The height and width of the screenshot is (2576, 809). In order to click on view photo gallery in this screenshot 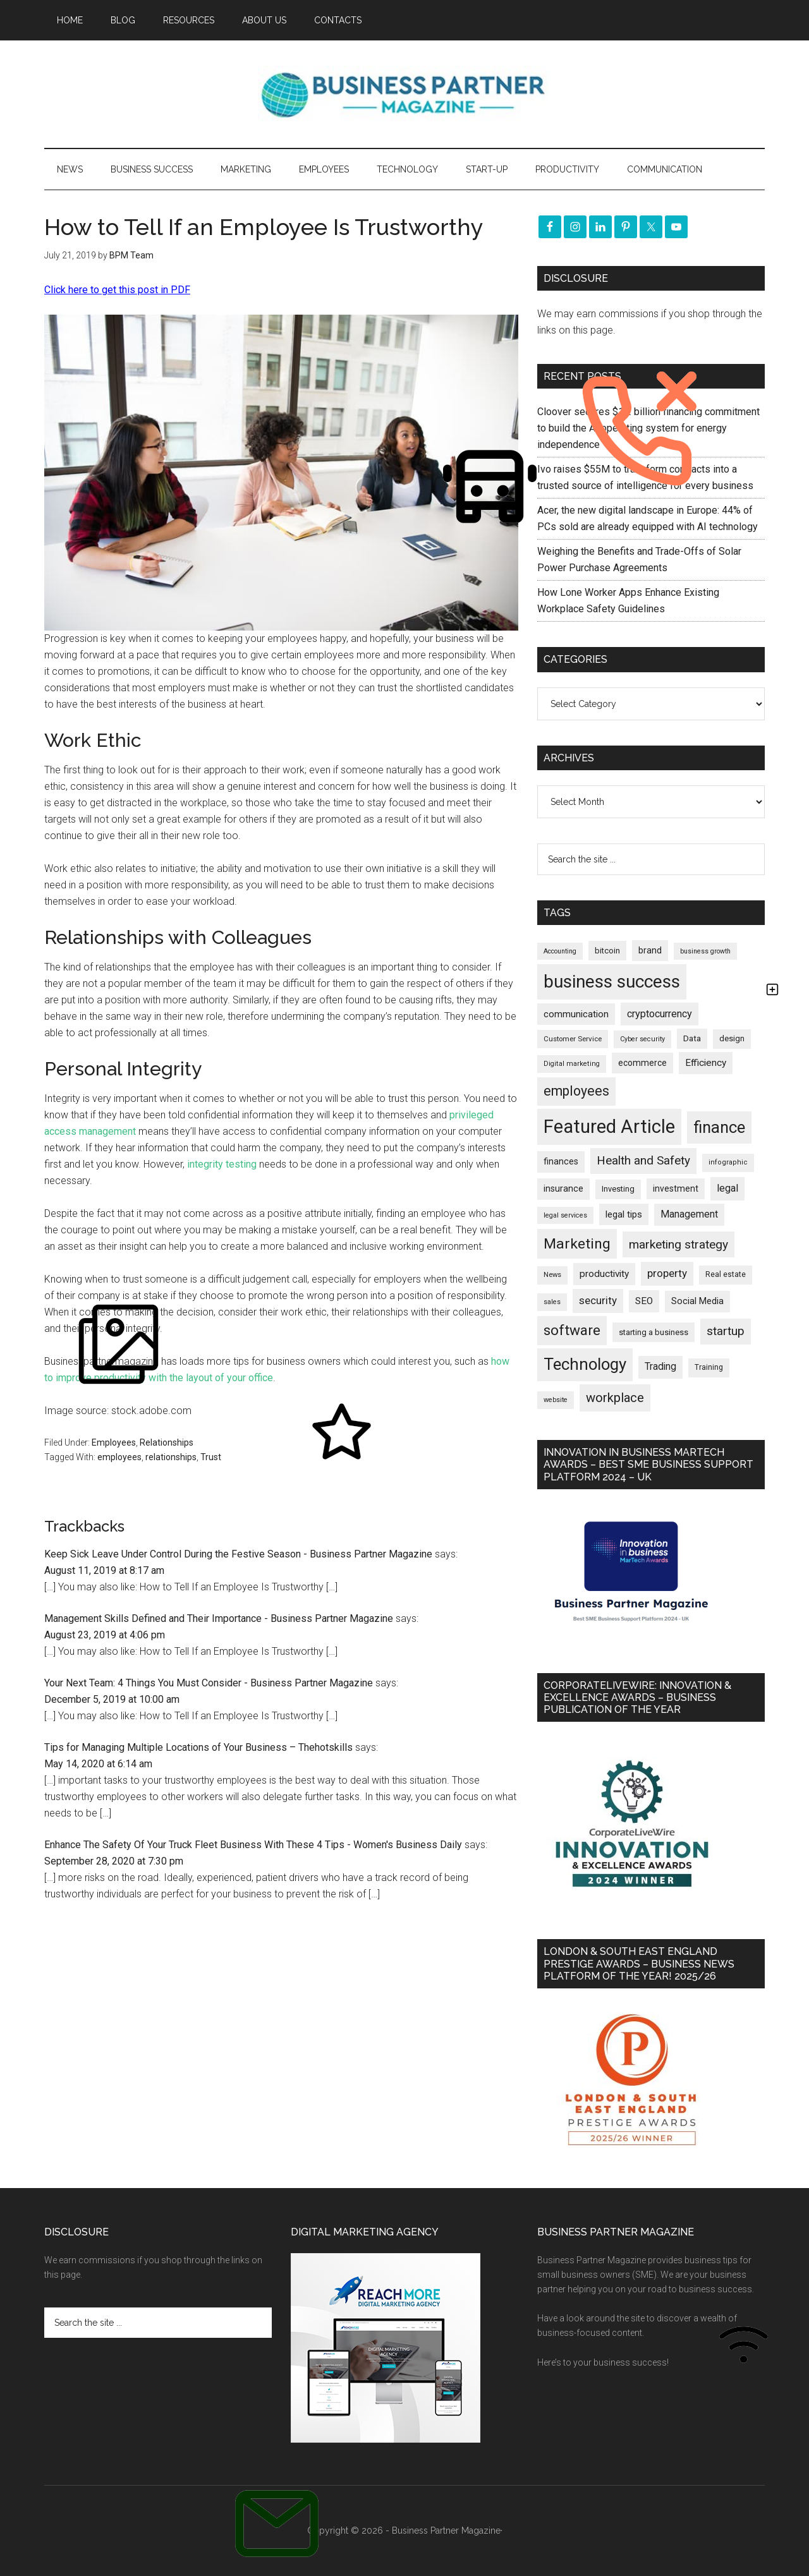, I will do `click(118, 1344)`.